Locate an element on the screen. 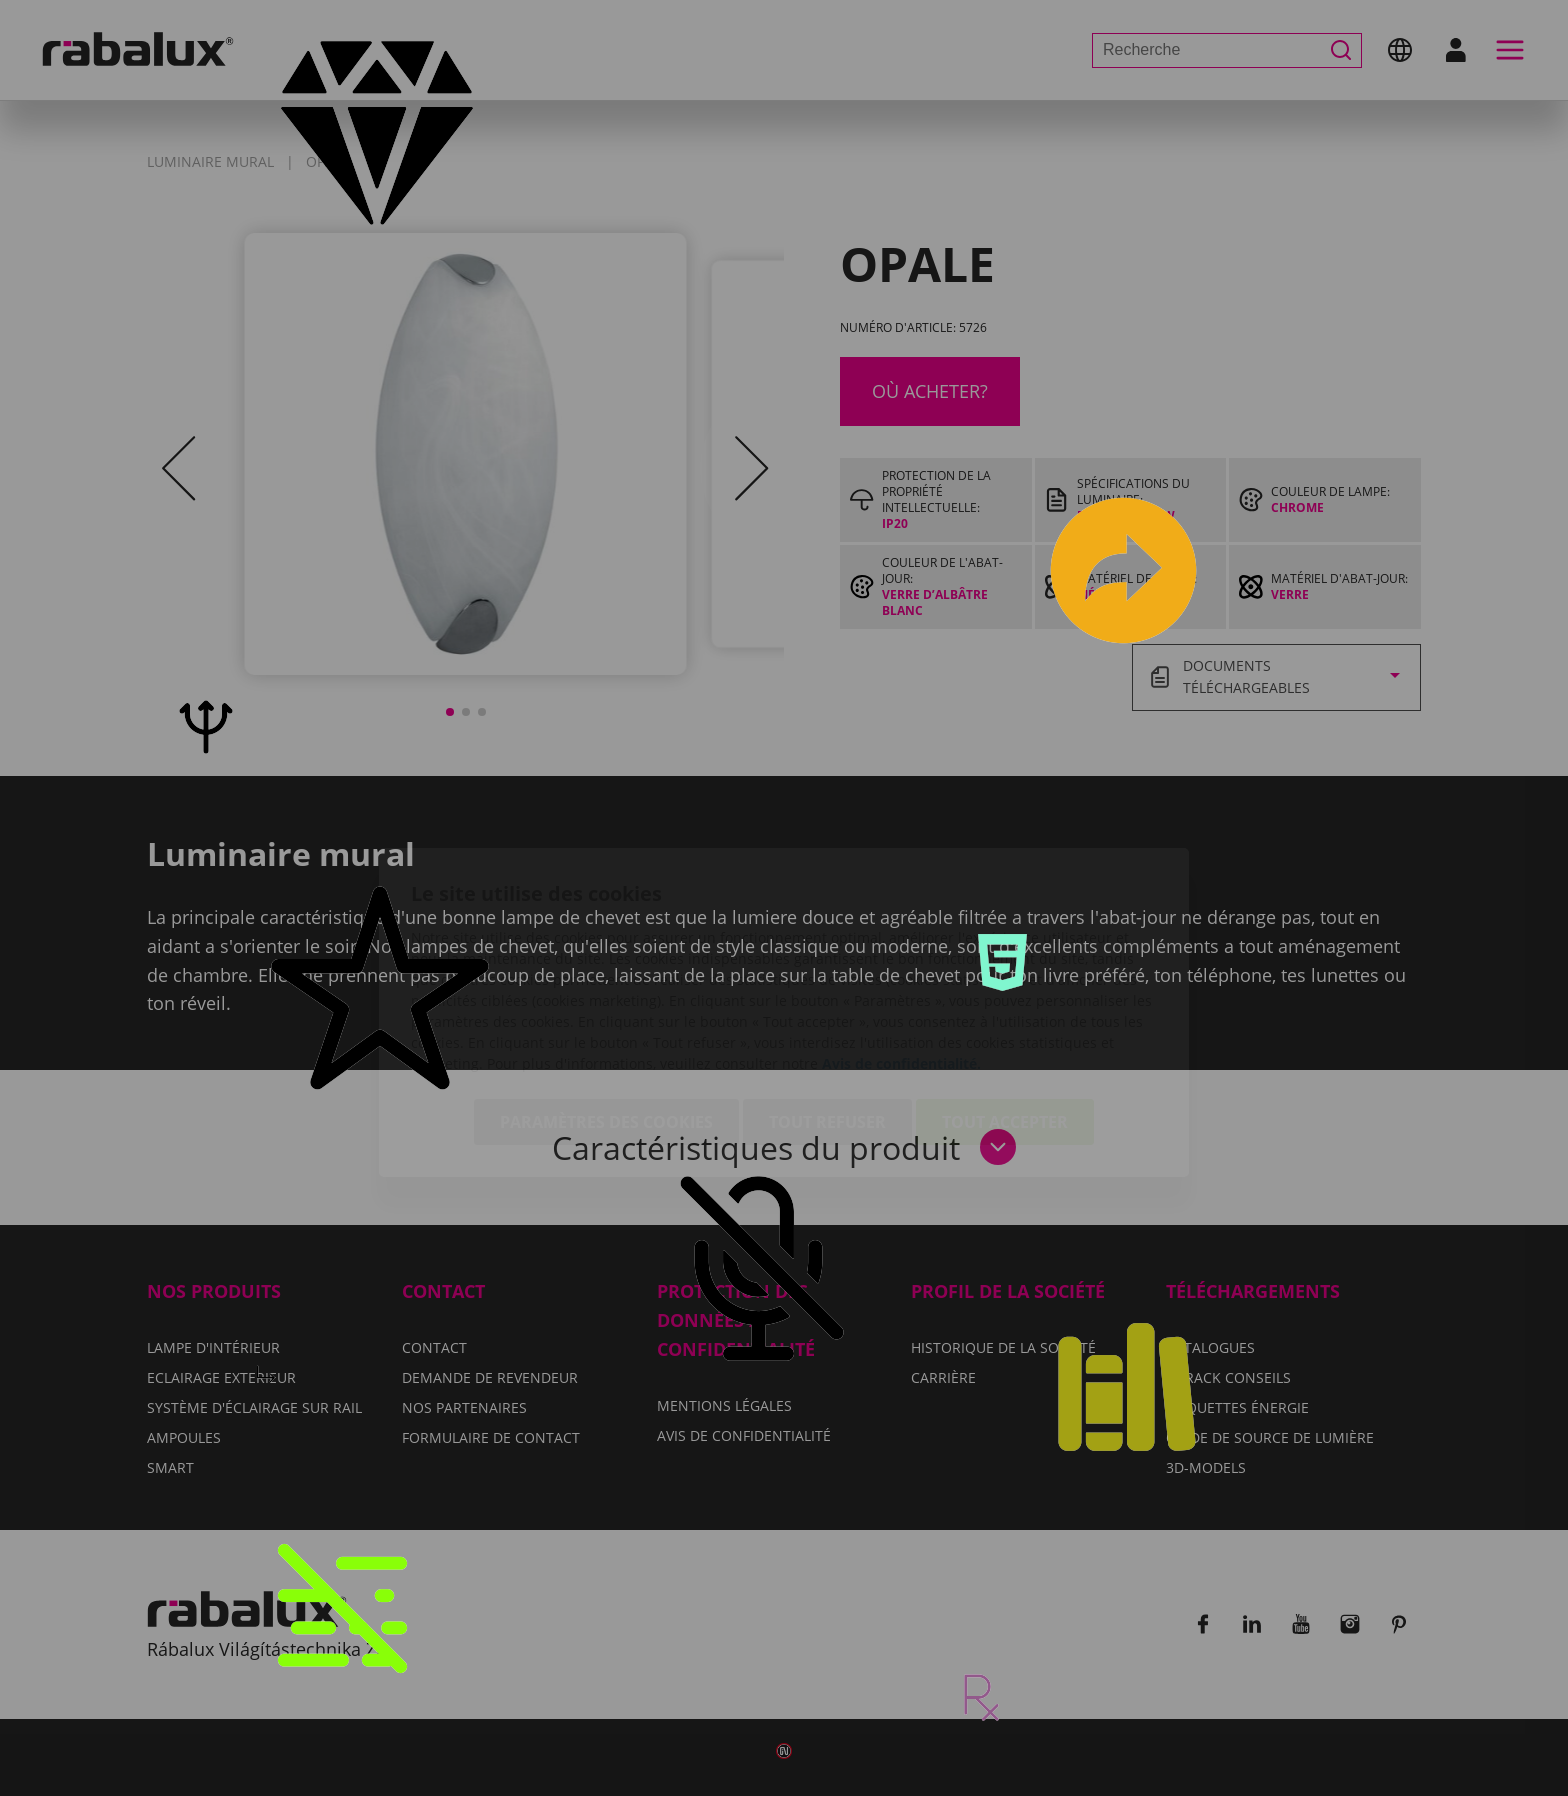  view prescription details is located at coordinates (979, 1697).